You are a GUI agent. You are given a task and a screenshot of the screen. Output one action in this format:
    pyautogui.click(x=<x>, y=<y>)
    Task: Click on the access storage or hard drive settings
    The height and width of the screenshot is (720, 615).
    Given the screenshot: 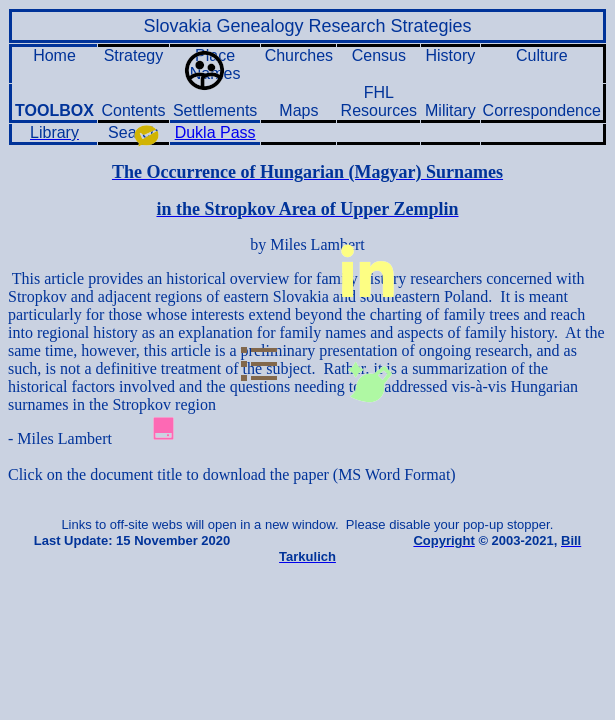 What is the action you would take?
    pyautogui.click(x=163, y=428)
    